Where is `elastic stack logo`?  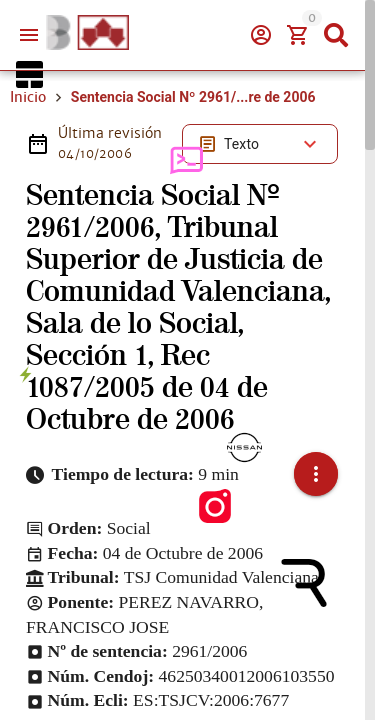
elastic stack logo is located at coordinates (29, 74).